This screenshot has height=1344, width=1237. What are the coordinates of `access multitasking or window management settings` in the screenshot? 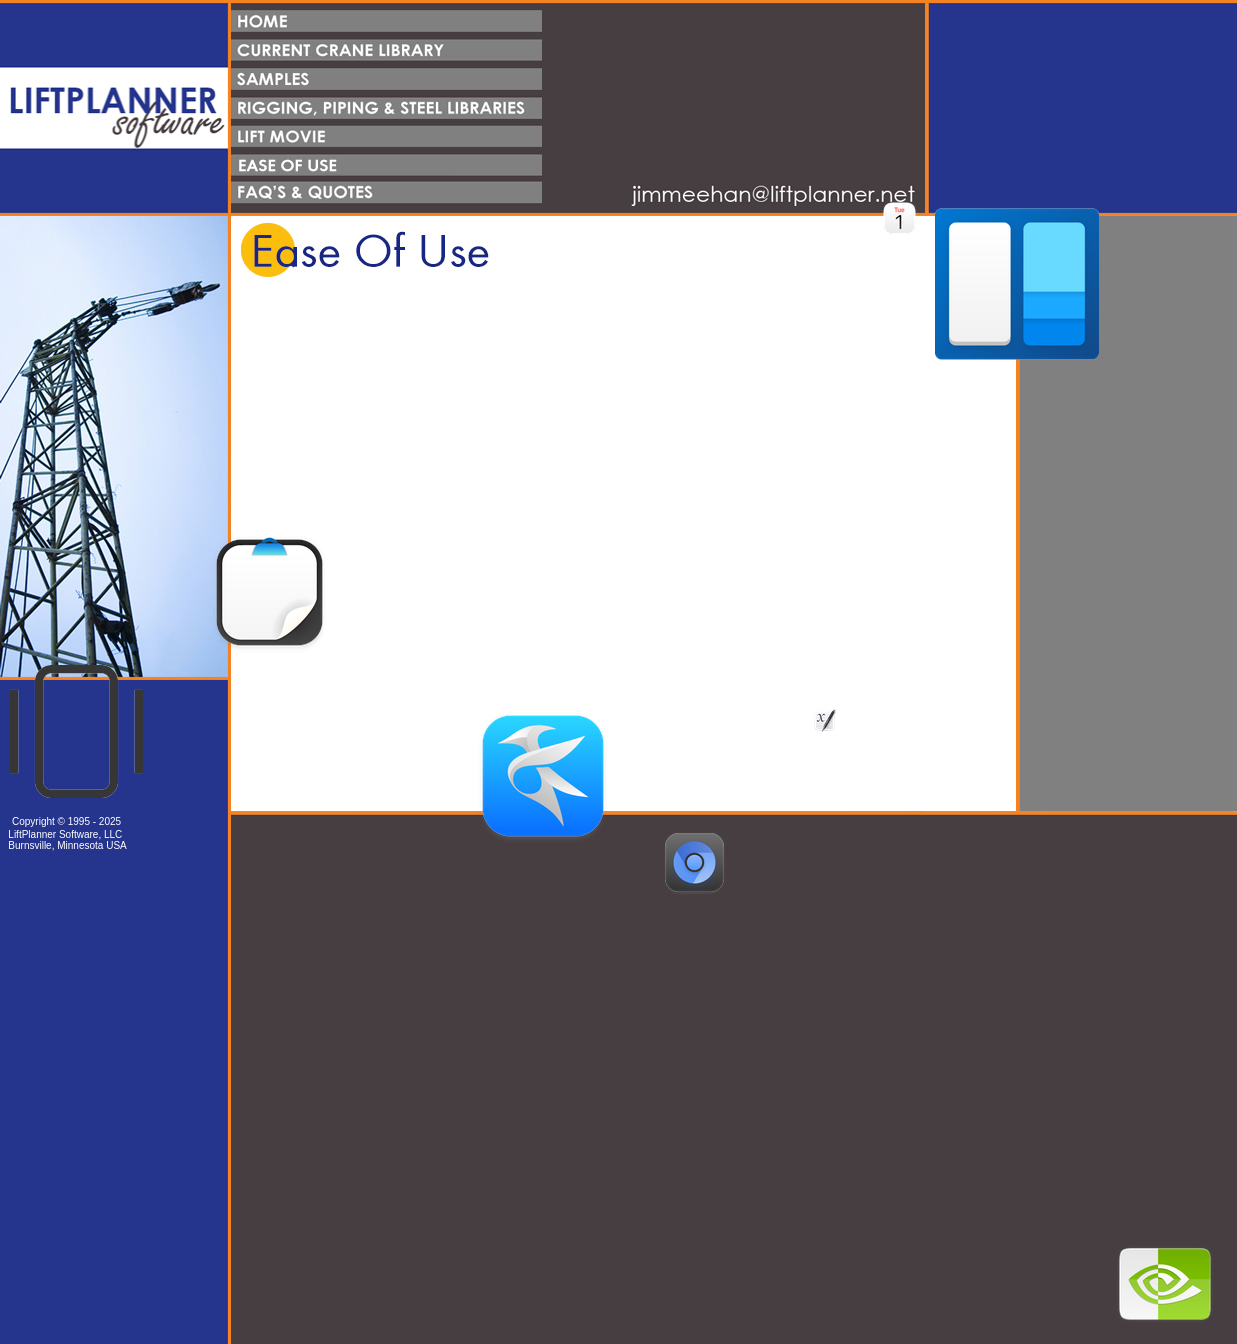 It's located at (76, 731).